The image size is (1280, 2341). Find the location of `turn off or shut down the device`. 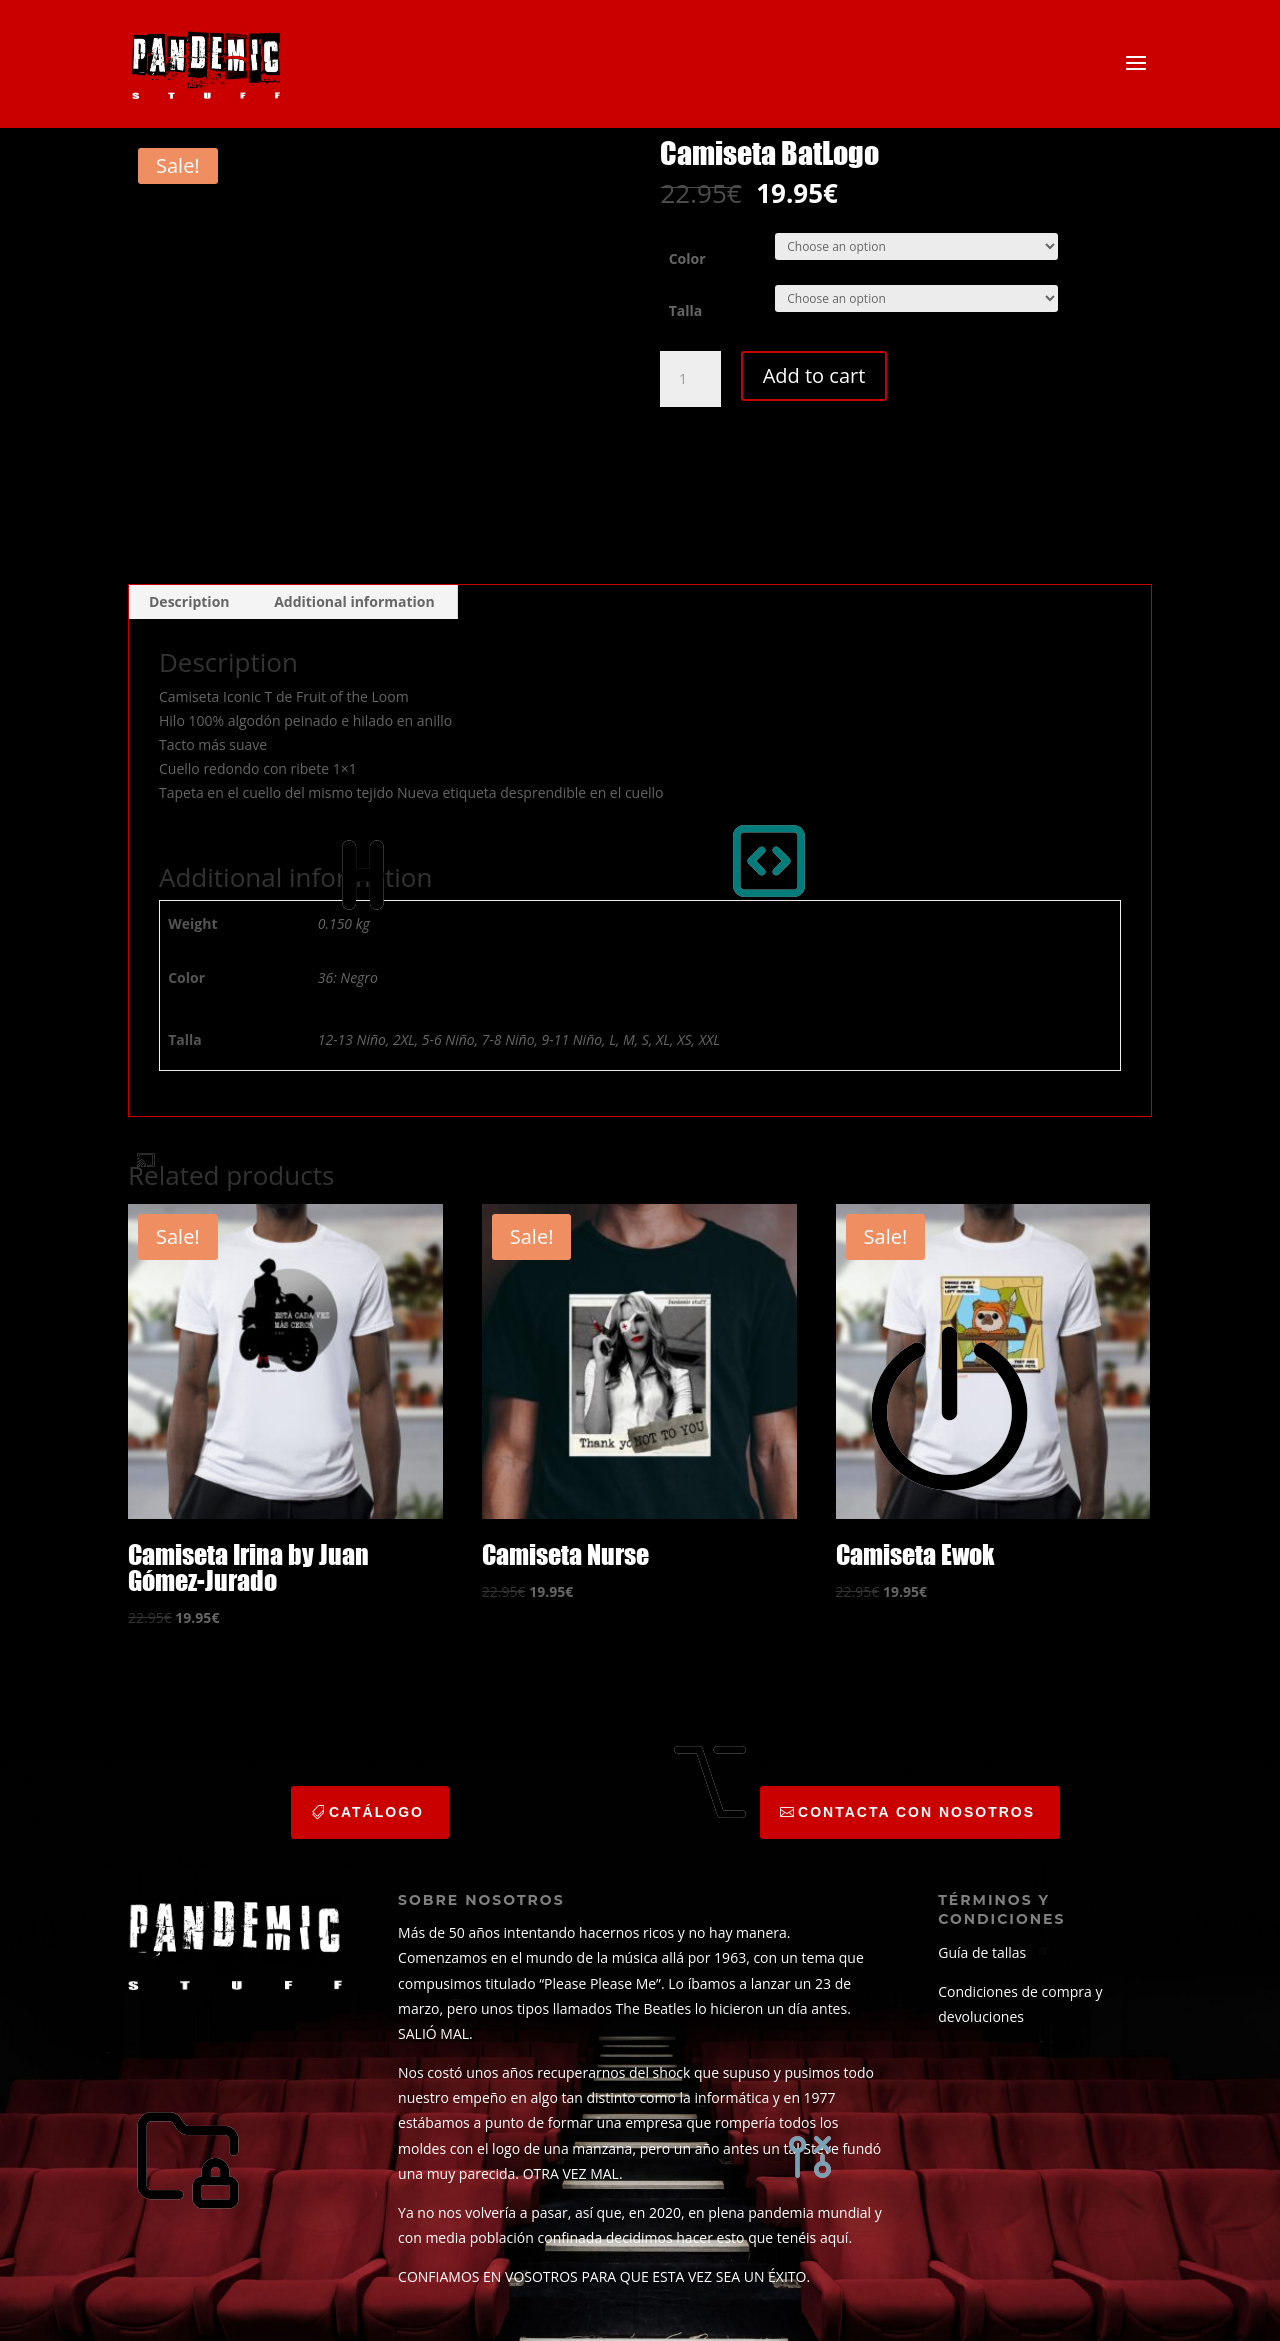

turn off or shut down the device is located at coordinates (949, 1412).